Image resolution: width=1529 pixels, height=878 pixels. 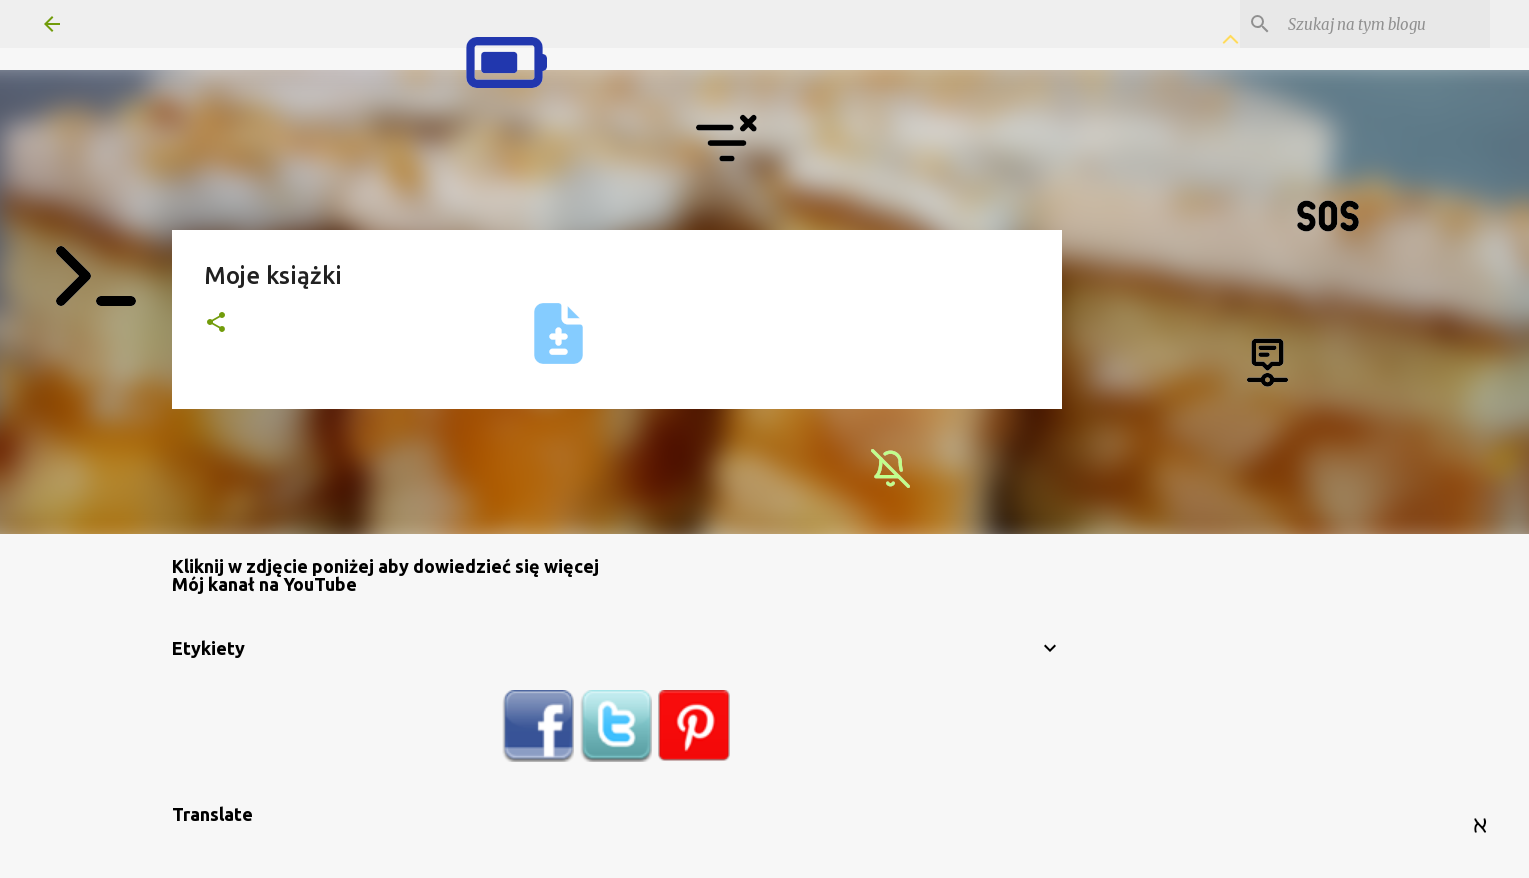 What do you see at coordinates (1328, 216) in the screenshot?
I see `send an emergency distress signal` at bounding box center [1328, 216].